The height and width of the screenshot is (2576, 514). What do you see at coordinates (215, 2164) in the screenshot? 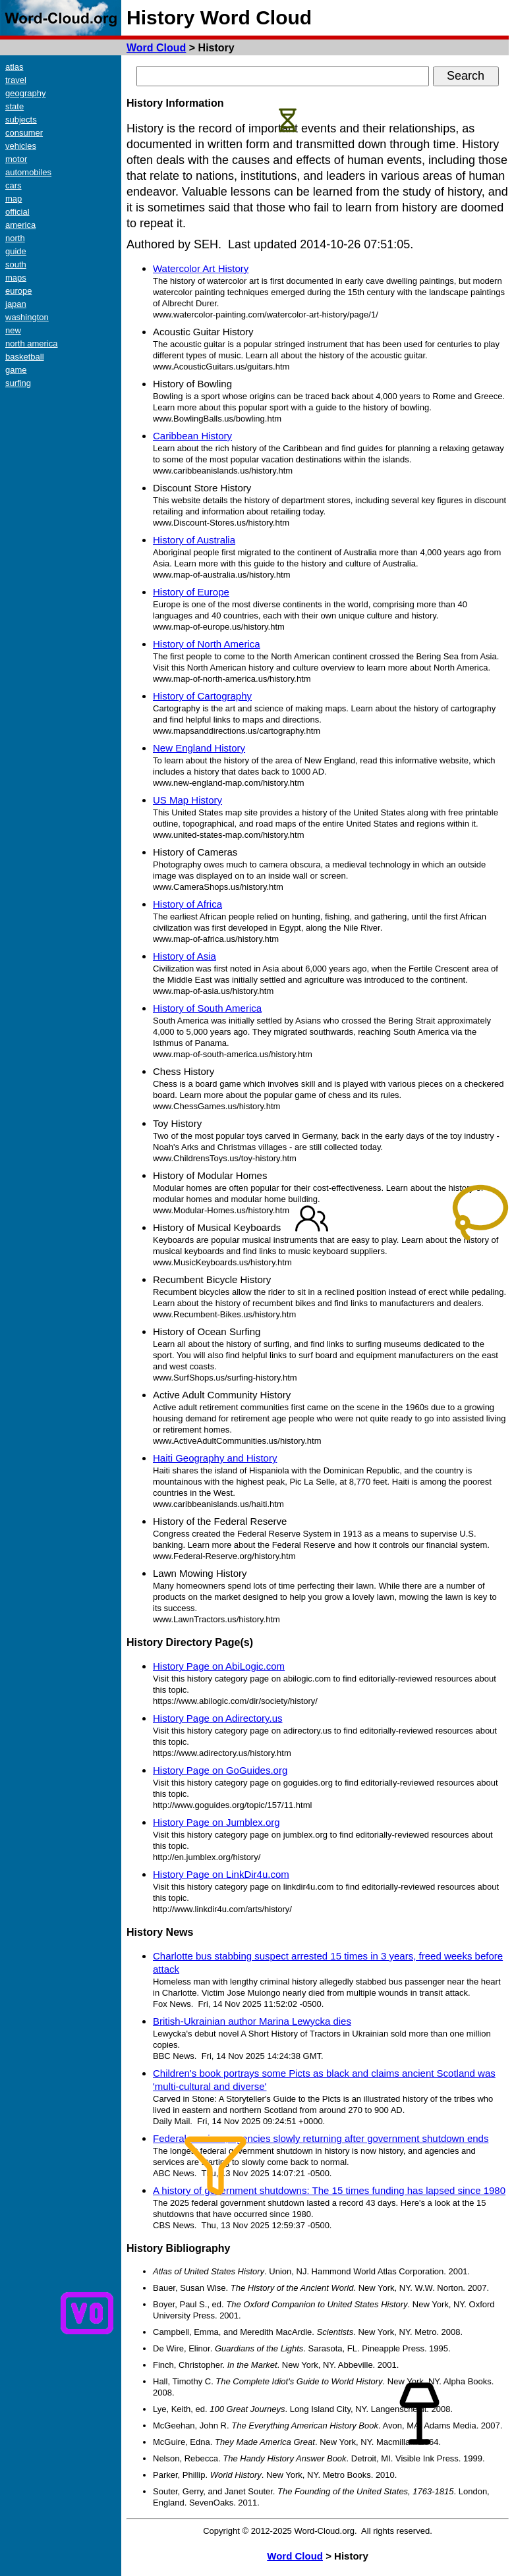
I see `filter or sort content` at bounding box center [215, 2164].